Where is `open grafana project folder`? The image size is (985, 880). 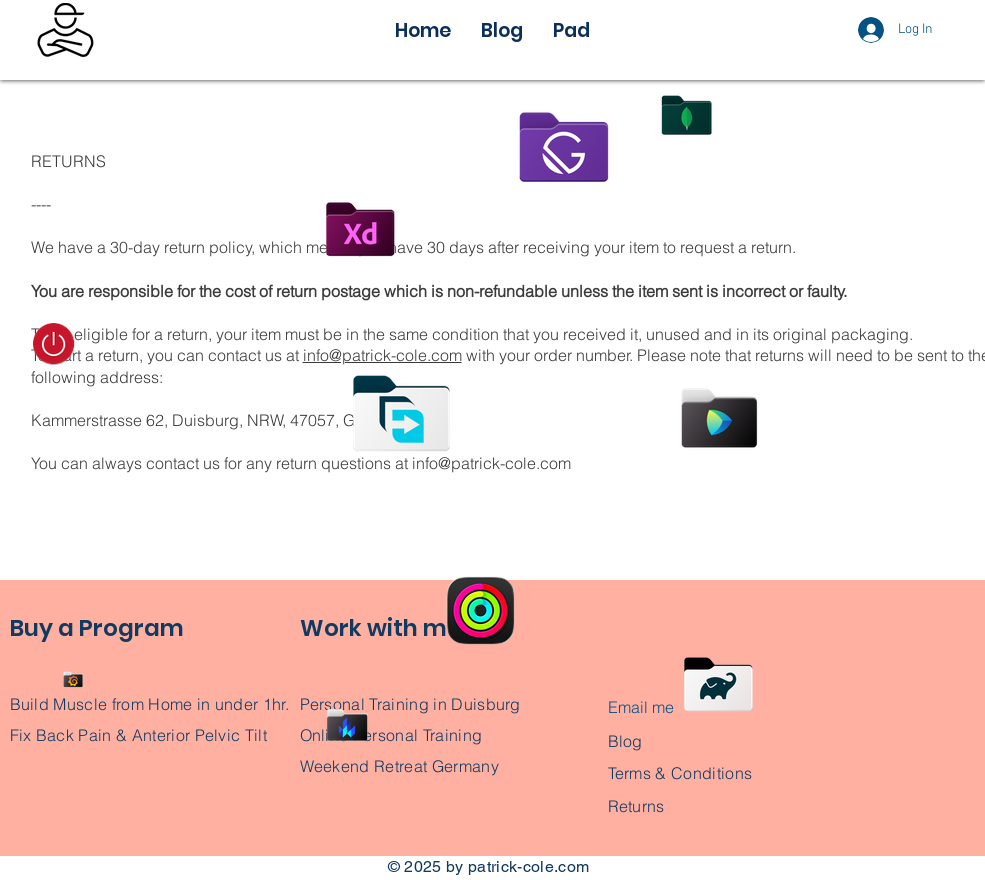
open grafana project folder is located at coordinates (73, 680).